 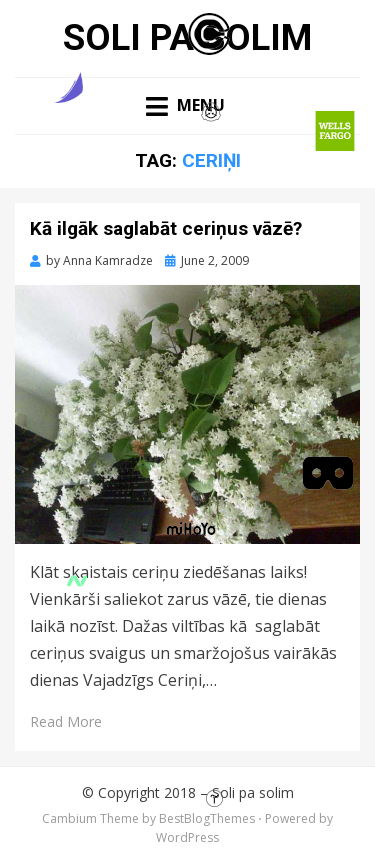 I want to click on open Calendly scheduling app, so click(x=209, y=34).